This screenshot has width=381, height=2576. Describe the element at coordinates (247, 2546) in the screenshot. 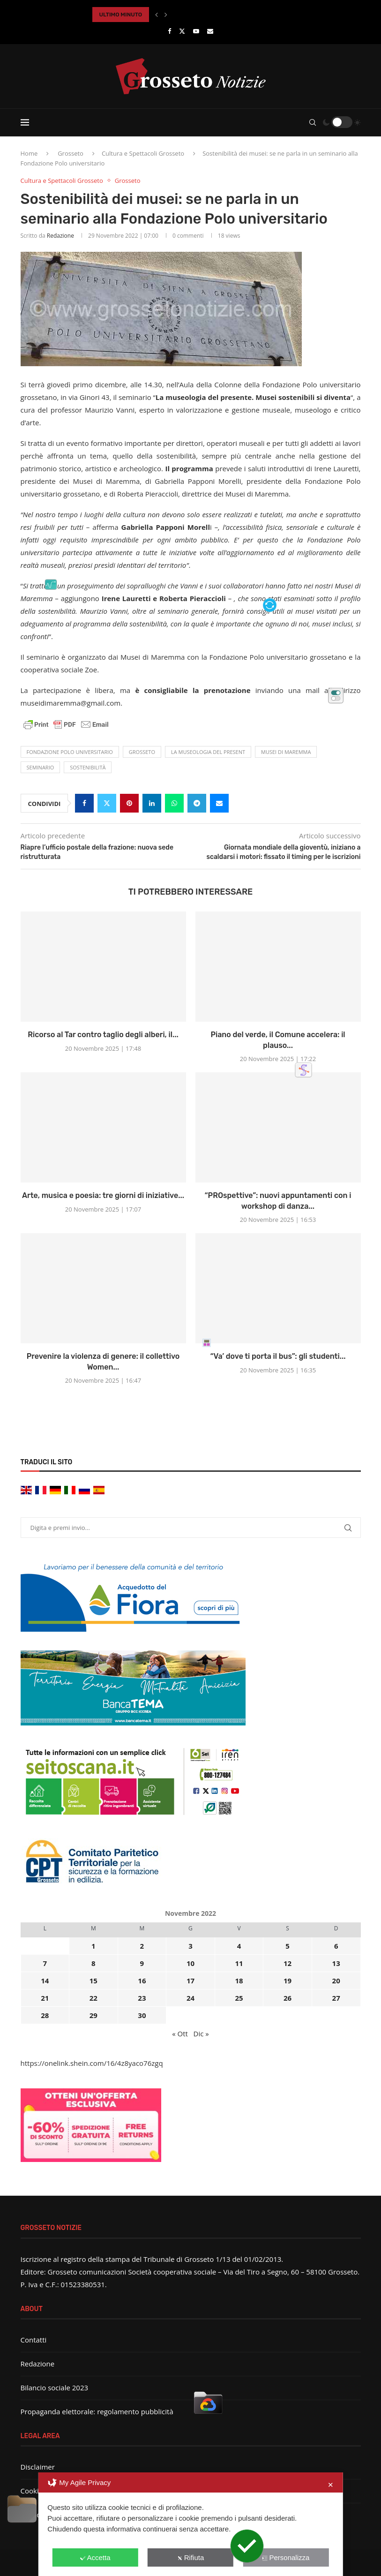

I see `confirm or accept a calculation` at that location.